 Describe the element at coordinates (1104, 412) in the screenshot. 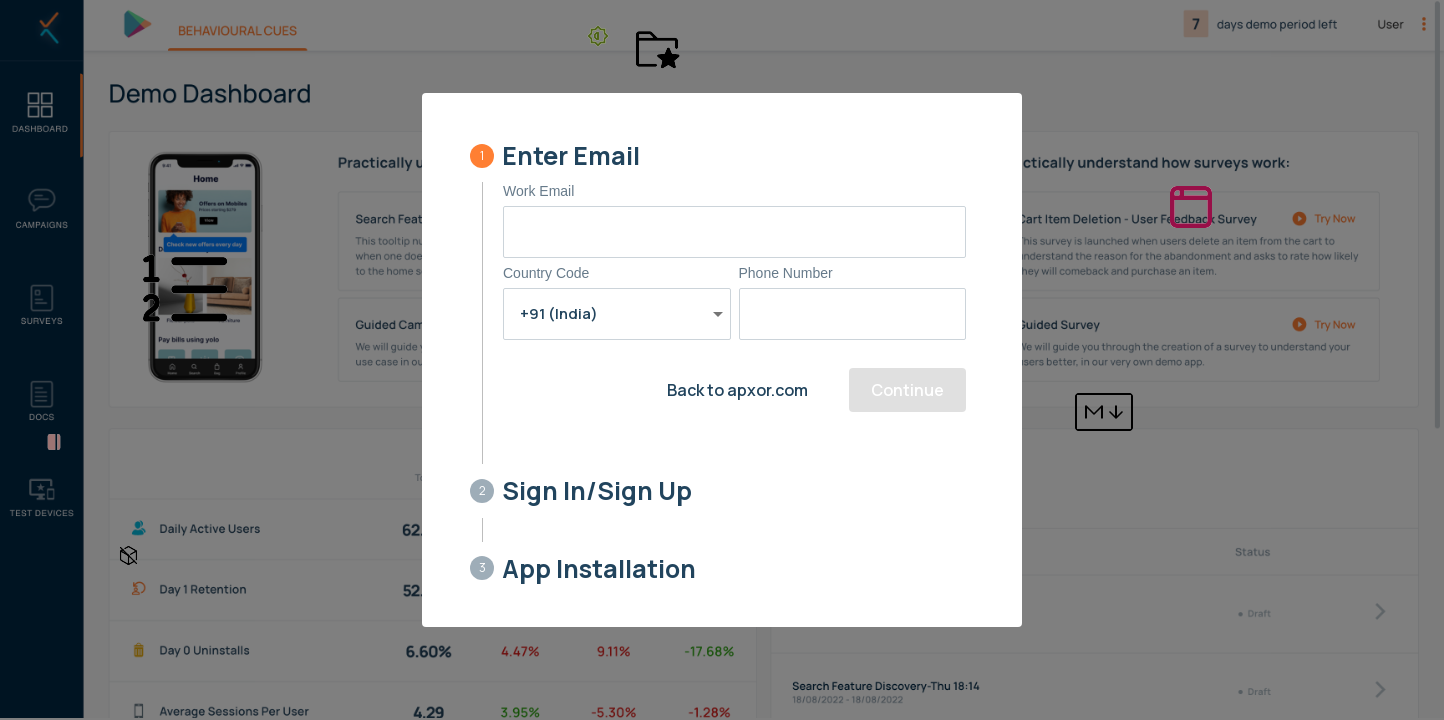

I see `indicates markdown formatting is supported` at that location.